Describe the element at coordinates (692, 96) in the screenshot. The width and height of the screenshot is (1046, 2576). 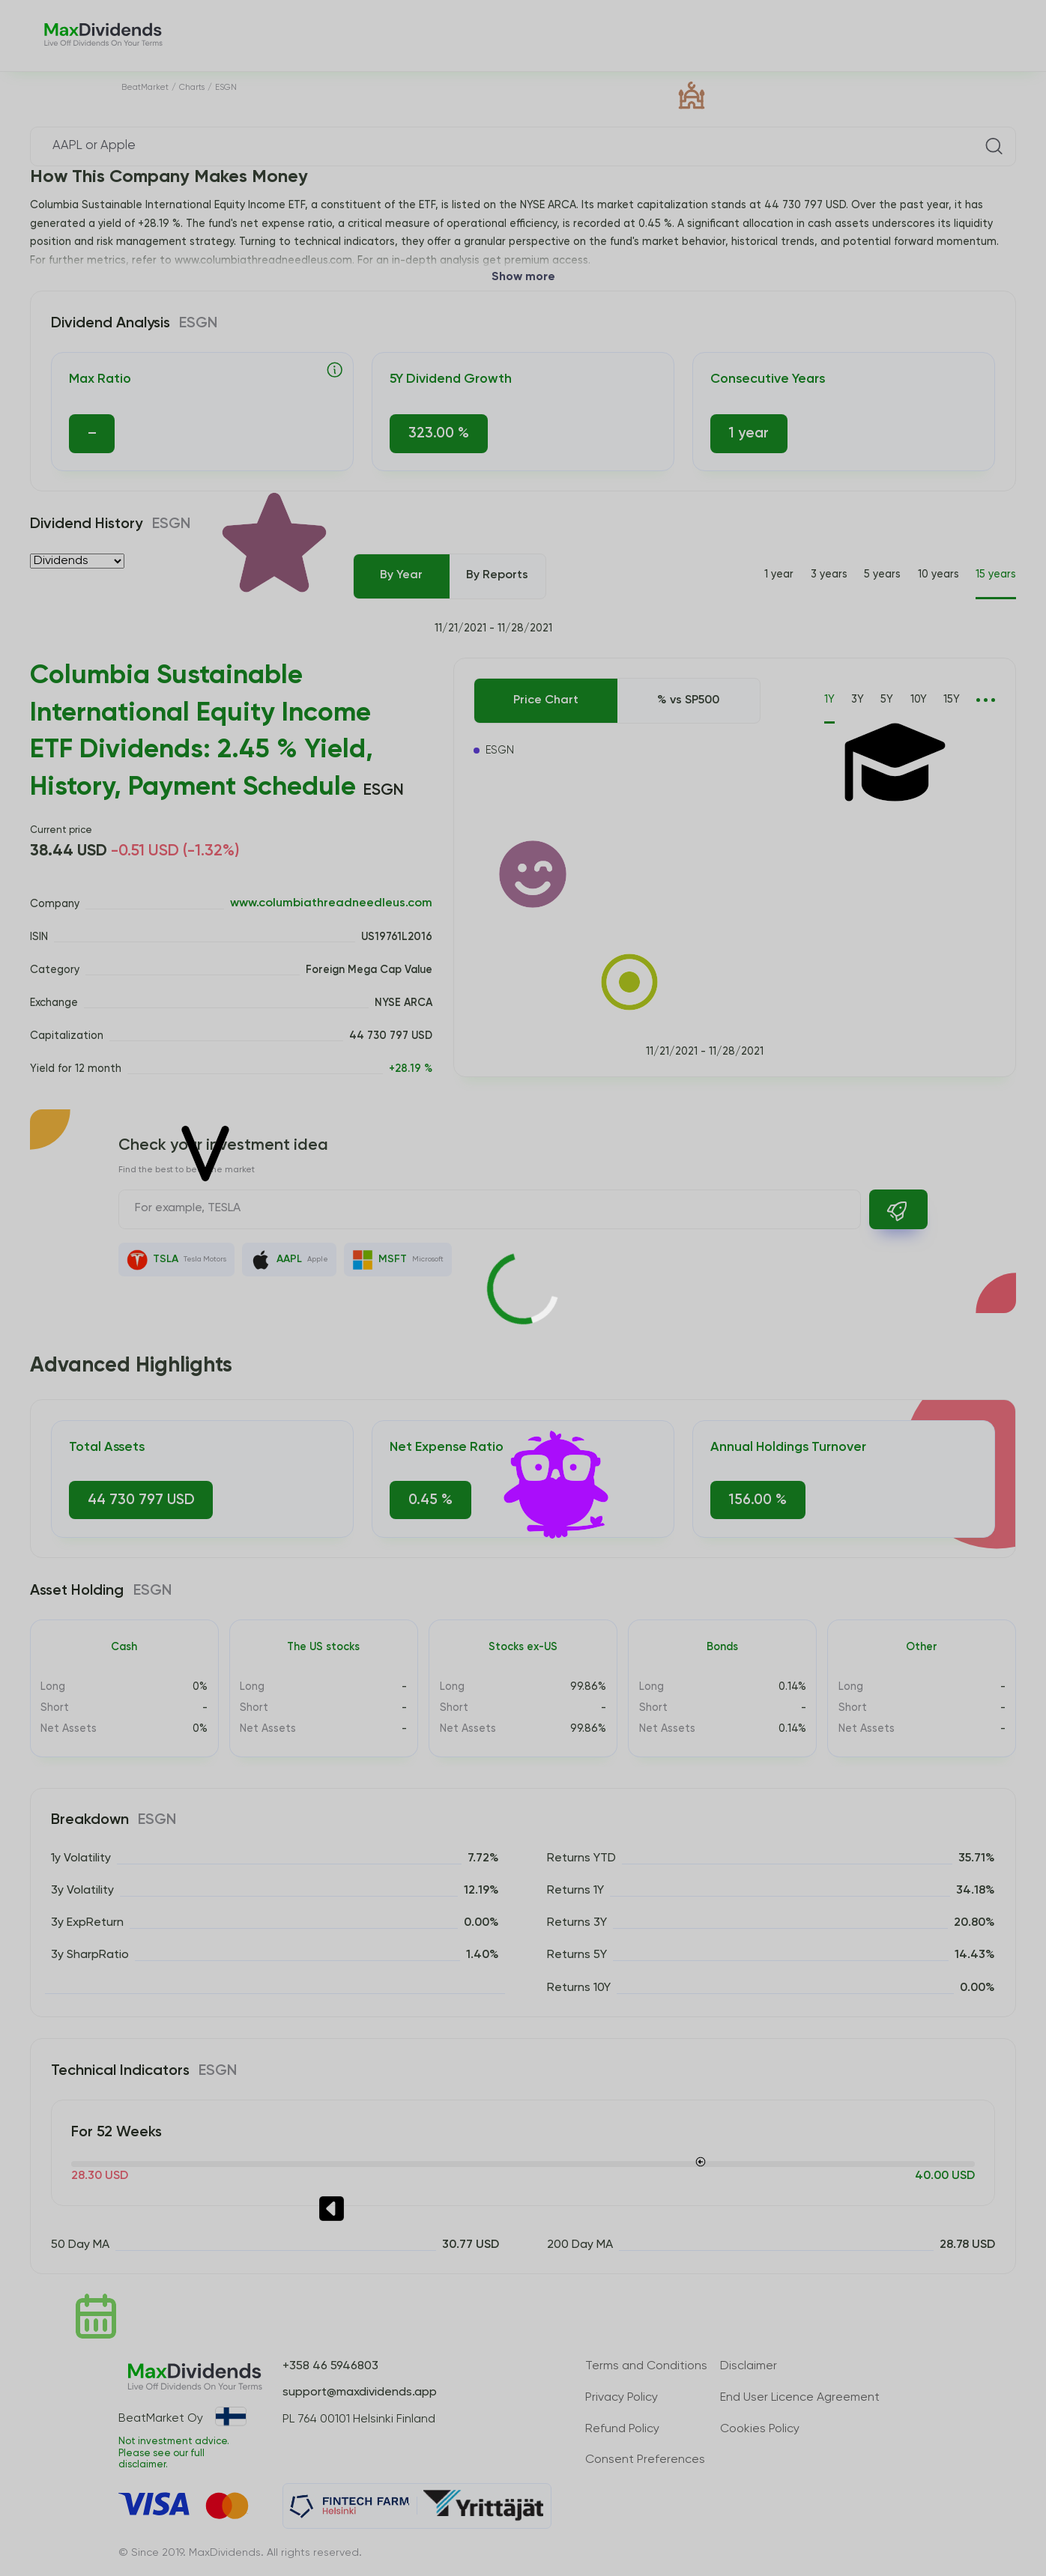
I see `indicates a mosque or islamic place of worship` at that location.